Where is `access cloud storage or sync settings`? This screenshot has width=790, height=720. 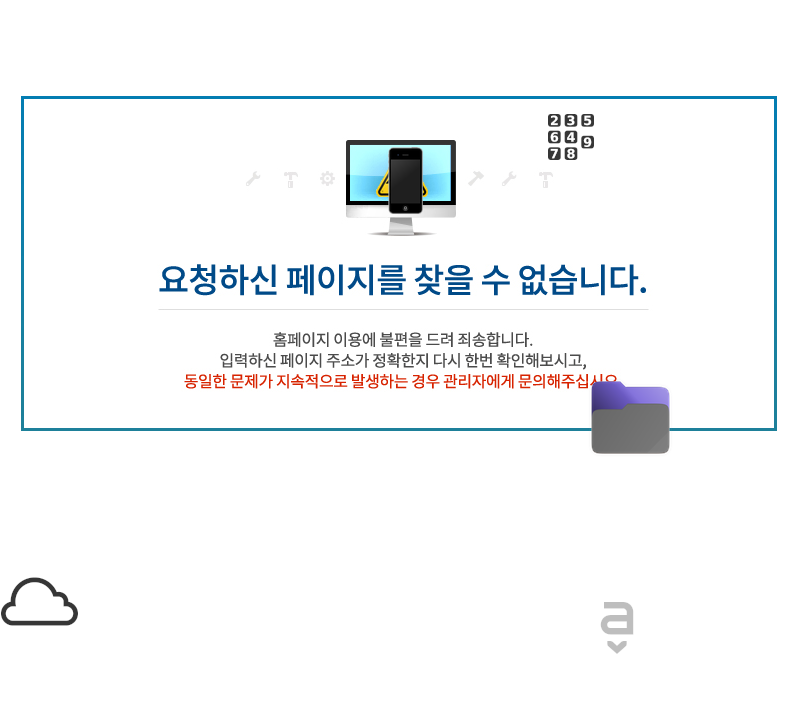 access cloud storage or sync settings is located at coordinates (39, 601).